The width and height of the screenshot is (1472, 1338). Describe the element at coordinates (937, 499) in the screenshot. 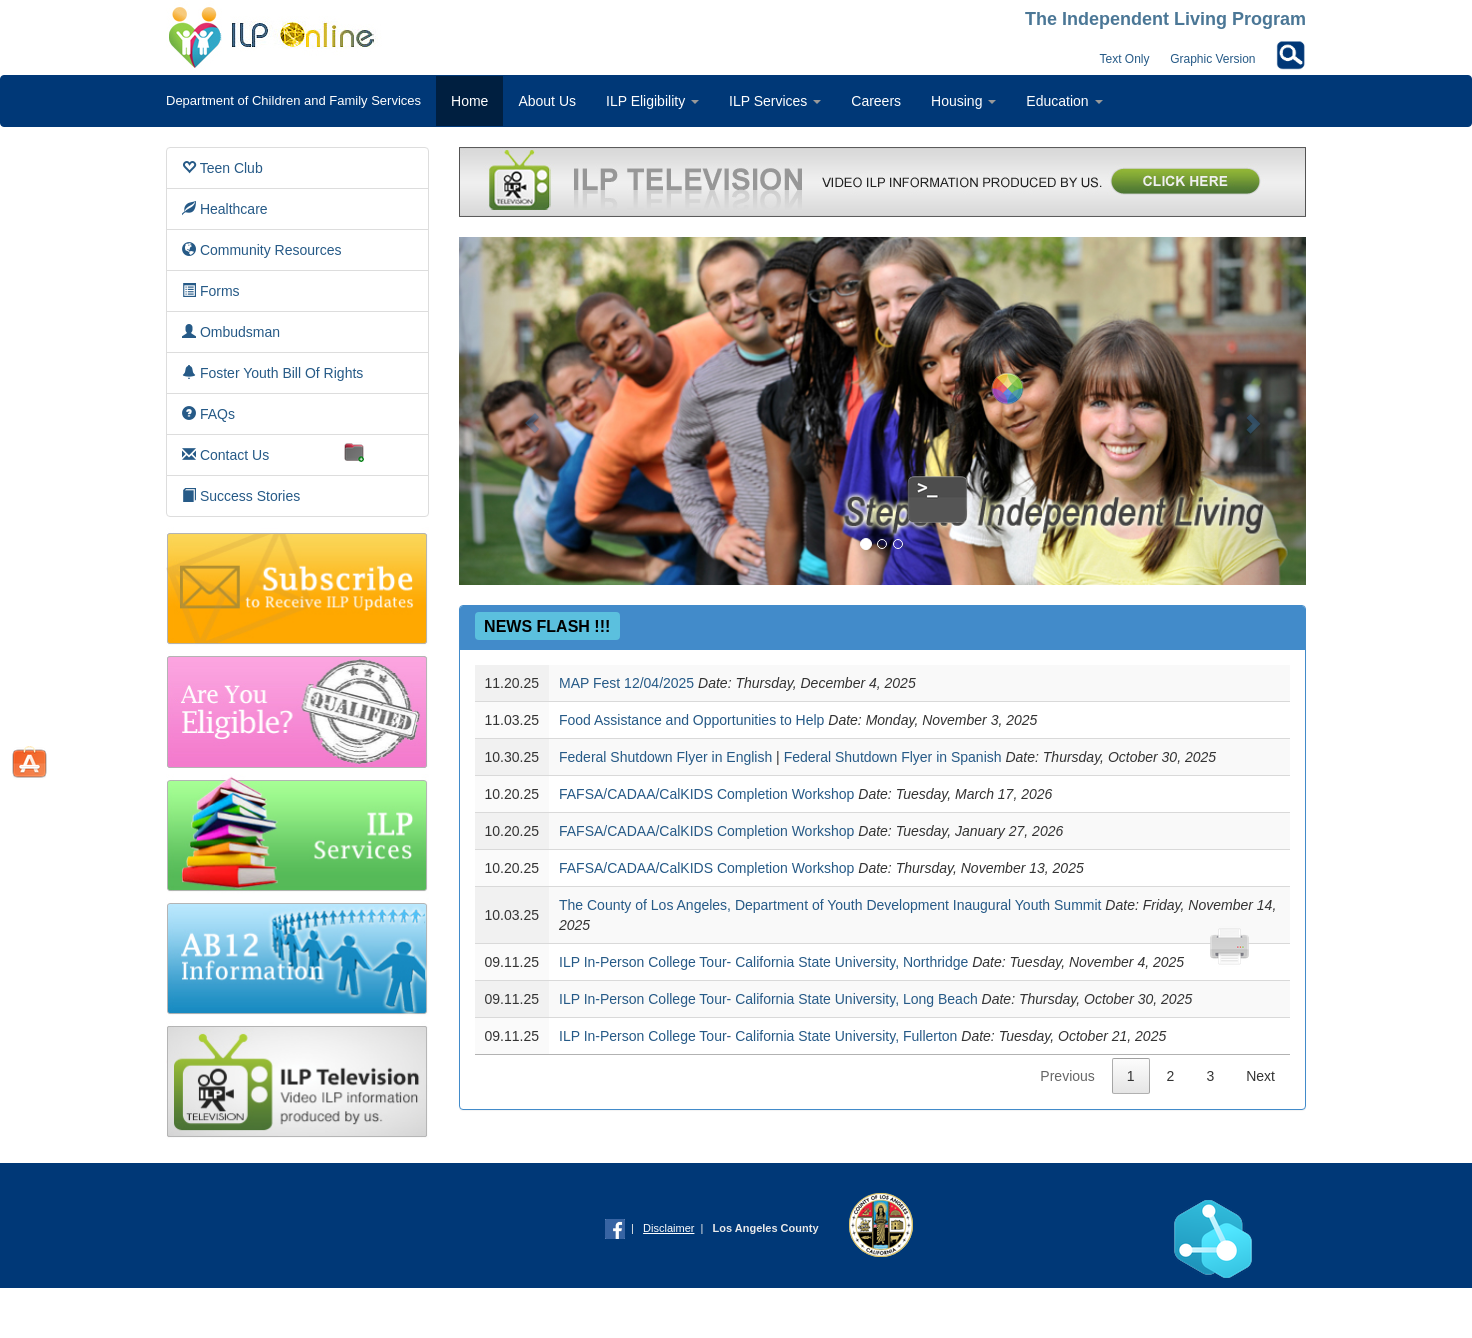

I see `open the terminal application` at that location.